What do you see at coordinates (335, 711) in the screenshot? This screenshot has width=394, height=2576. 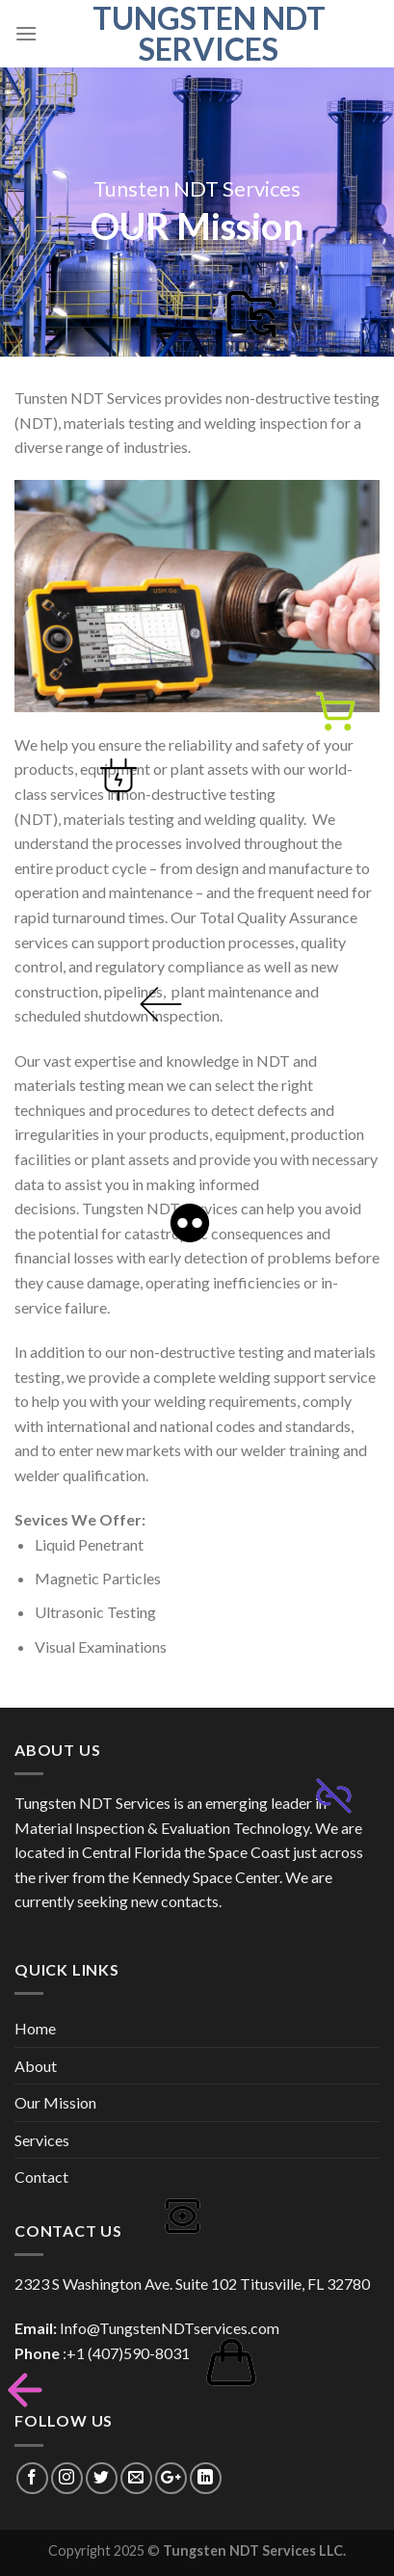 I see `view your shopping cart` at bounding box center [335, 711].